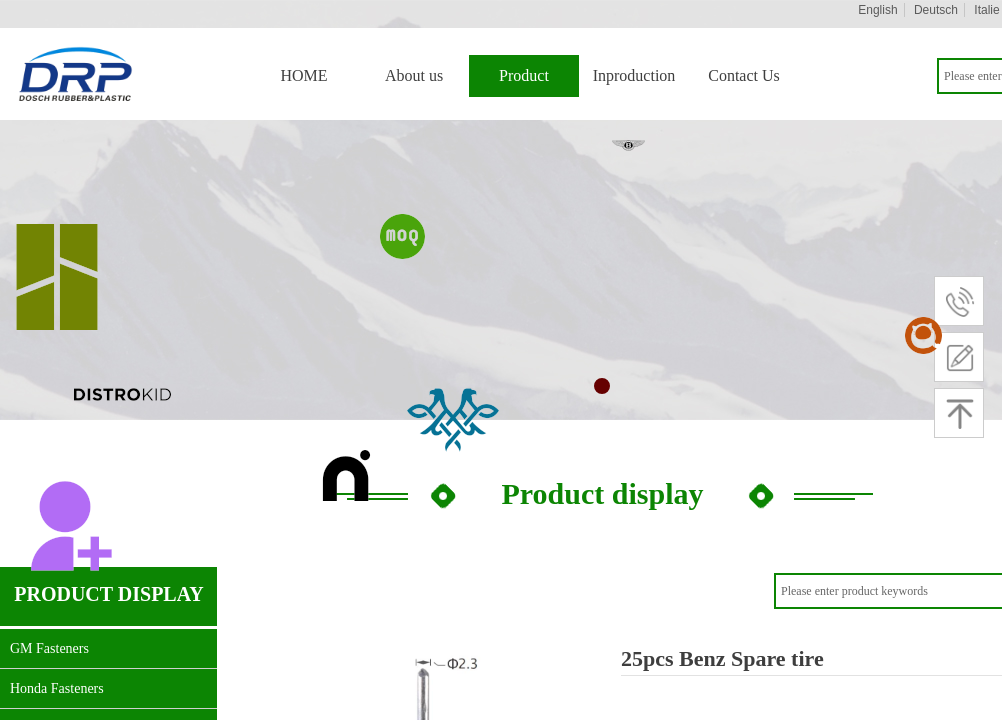 Image resolution: width=1002 pixels, height=720 pixels. I want to click on moq library or framework logo, so click(402, 236).